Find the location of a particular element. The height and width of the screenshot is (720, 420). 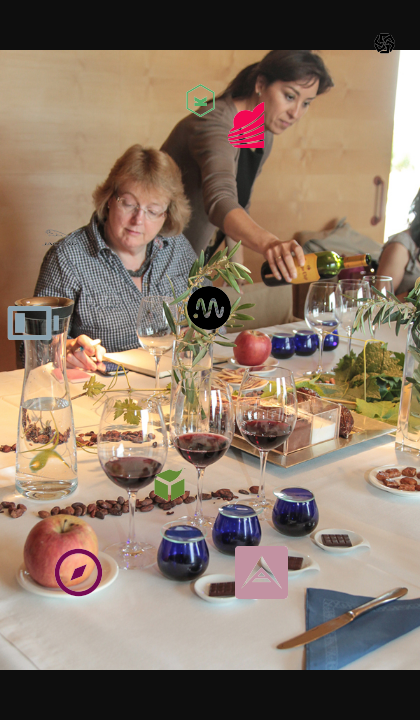

ark ecosystem logo is located at coordinates (261, 572).